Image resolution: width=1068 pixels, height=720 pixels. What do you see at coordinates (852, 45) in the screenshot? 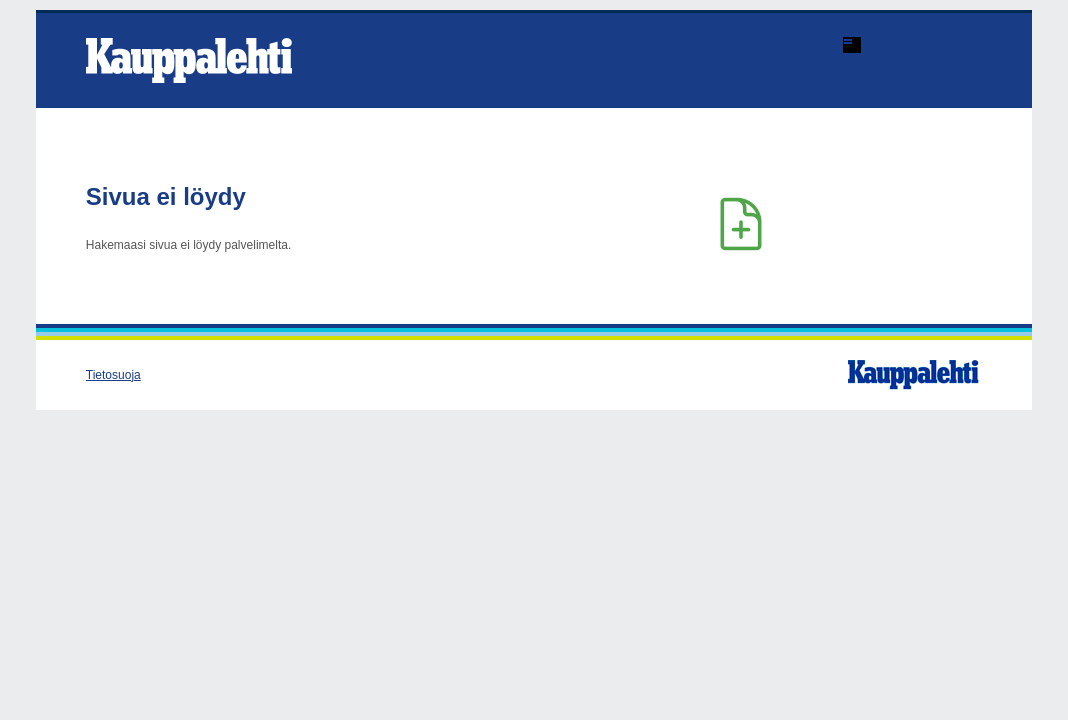
I see `view featured playlist` at bounding box center [852, 45].